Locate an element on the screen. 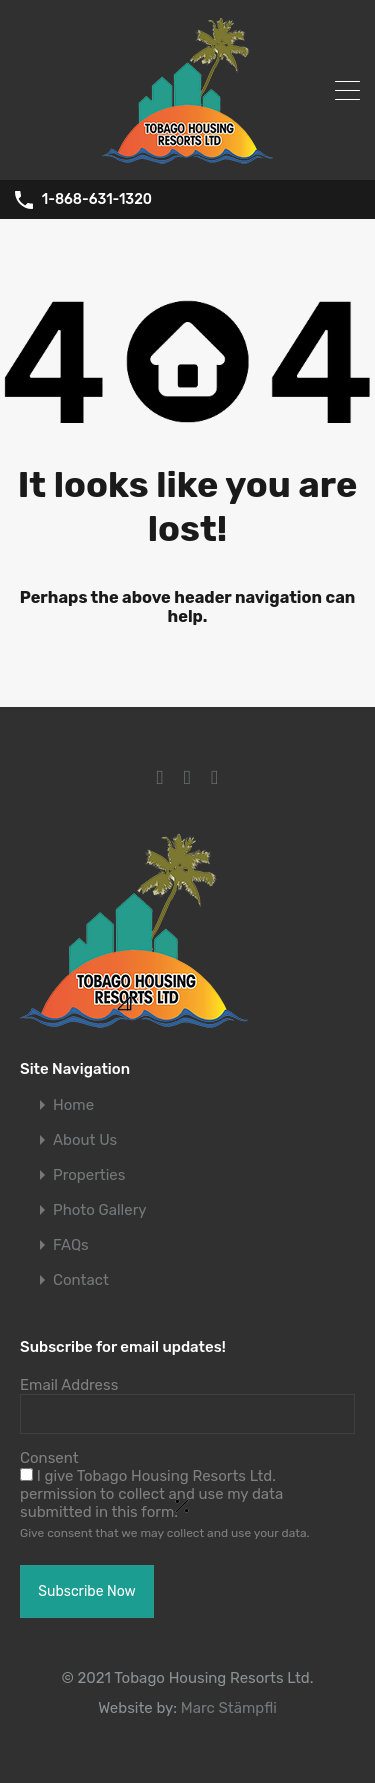  indicates strong cellular signal strength is located at coordinates (124, 1003).